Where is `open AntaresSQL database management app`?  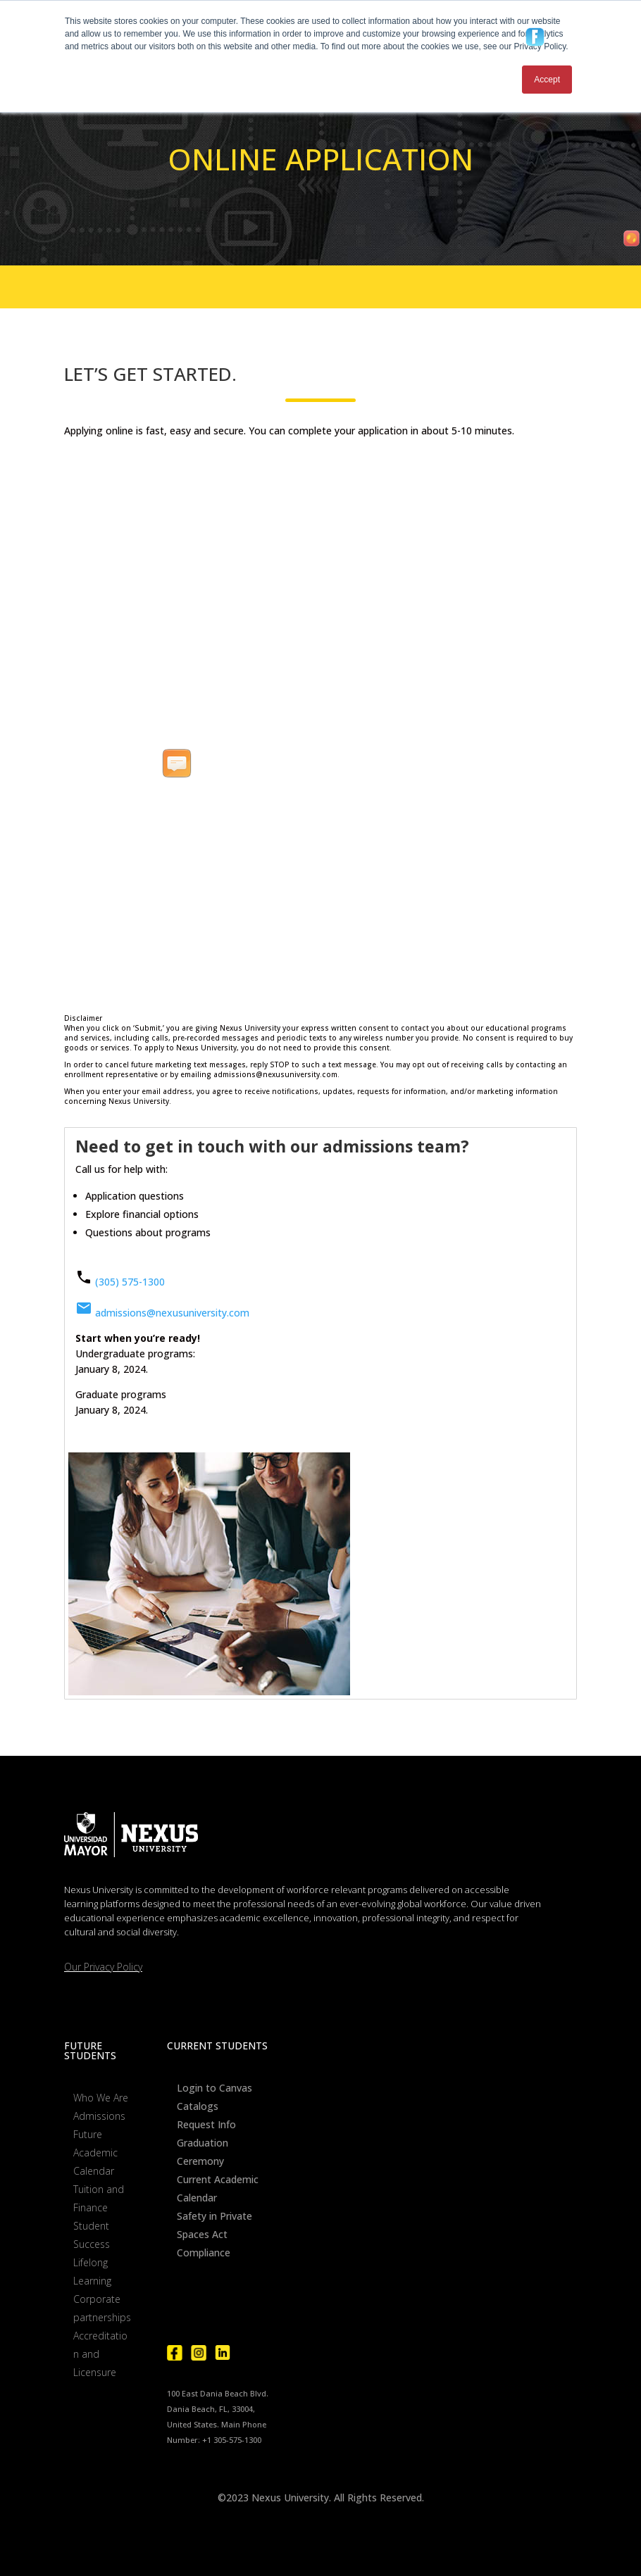
open AntaresSQL database management app is located at coordinates (631, 238).